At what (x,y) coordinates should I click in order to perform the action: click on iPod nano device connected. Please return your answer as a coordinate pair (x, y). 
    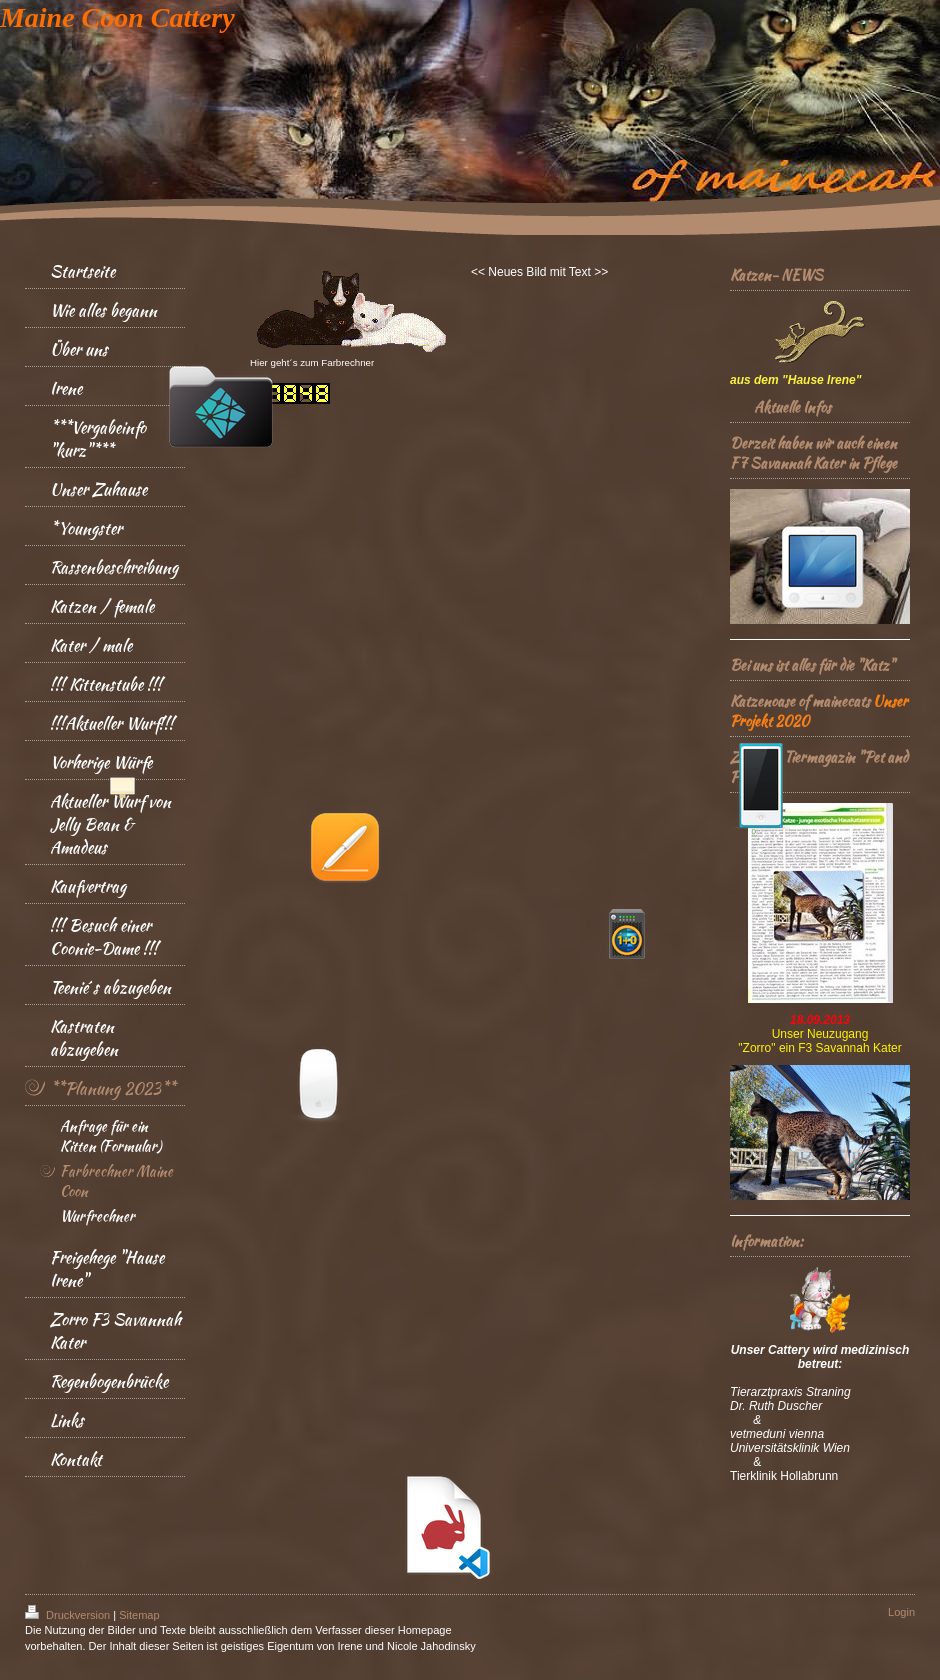
    Looking at the image, I should click on (761, 786).